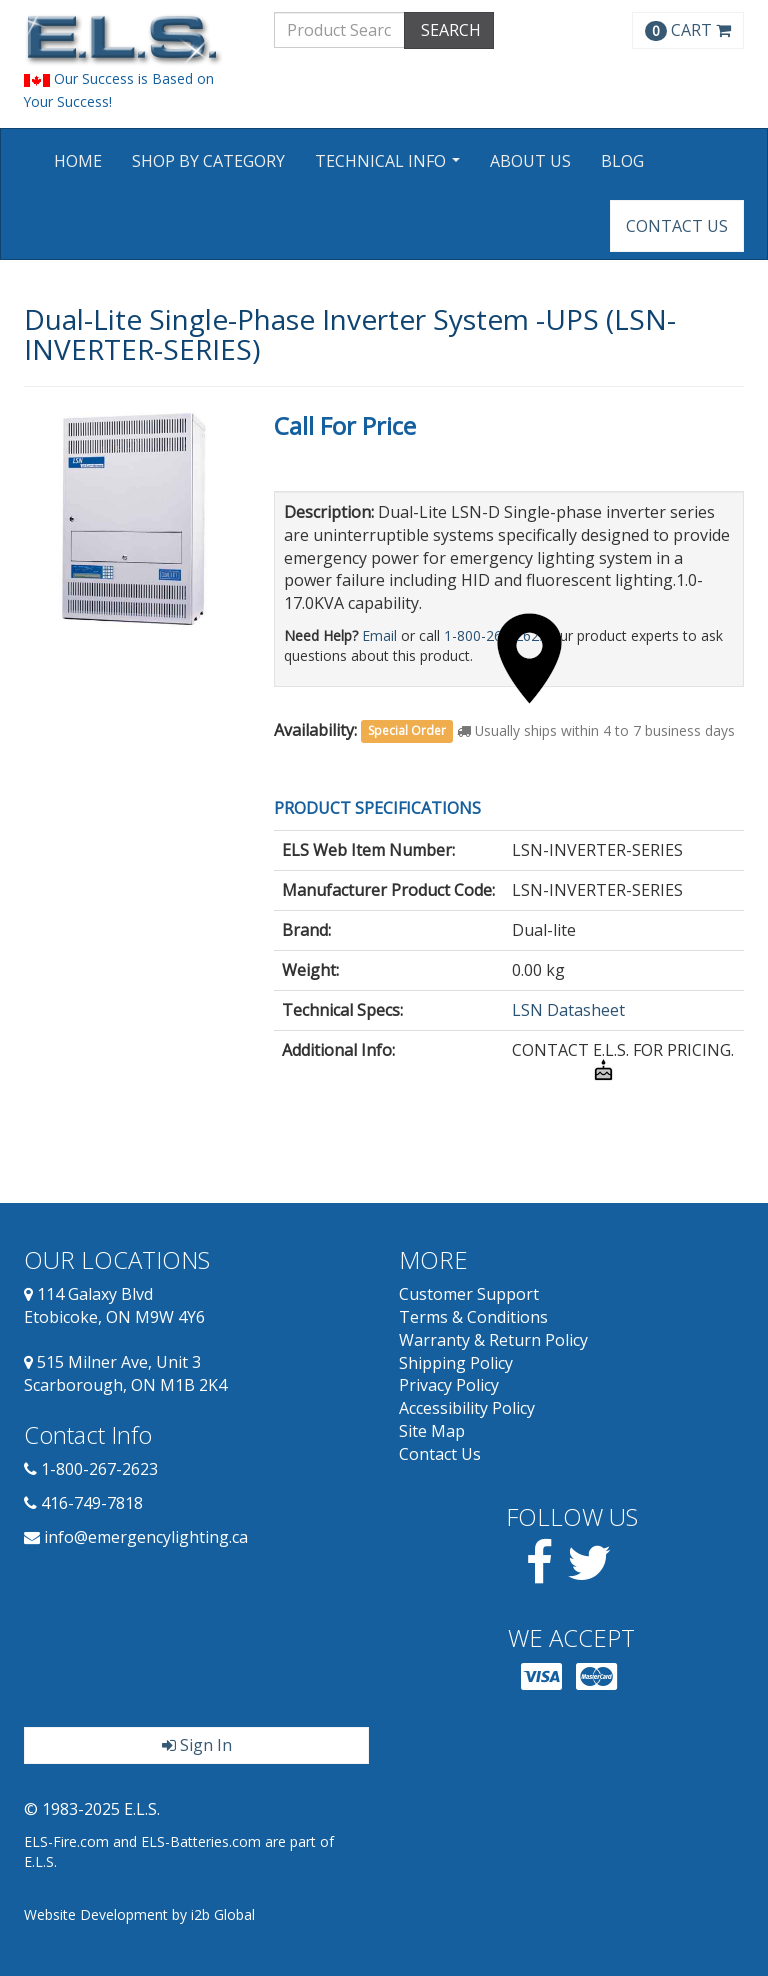 The image size is (768, 1976). I want to click on view current location on map, so click(529, 658).